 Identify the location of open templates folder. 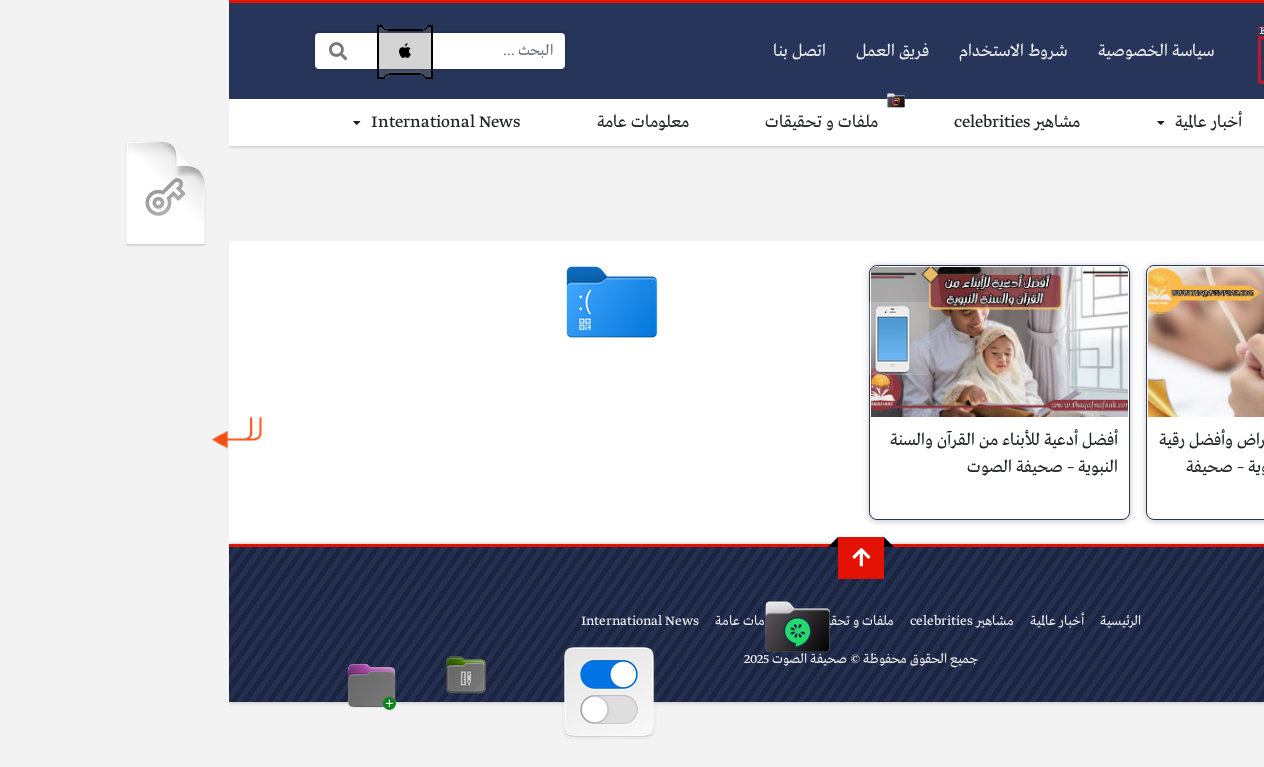
(466, 674).